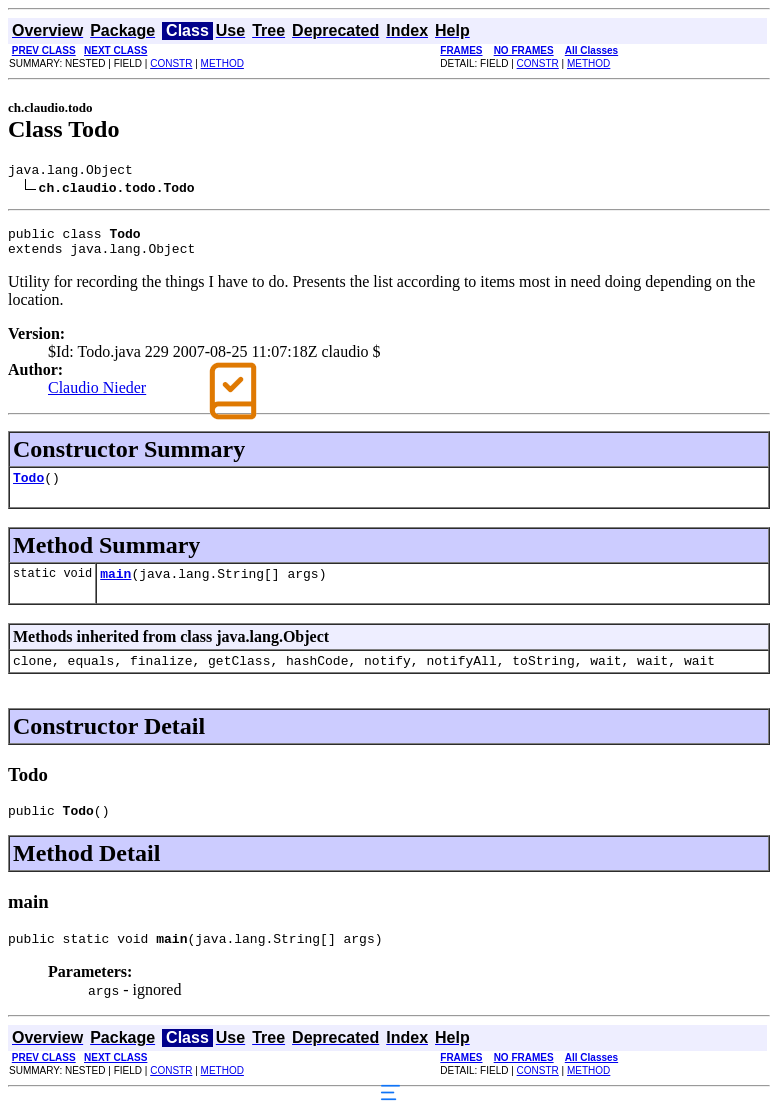 Image resolution: width=778 pixels, height=1119 pixels. What do you see at coordinates (390, 1092) in the screenshot?
I see `align text to the start of the line` at bounding box center [390, 1092].